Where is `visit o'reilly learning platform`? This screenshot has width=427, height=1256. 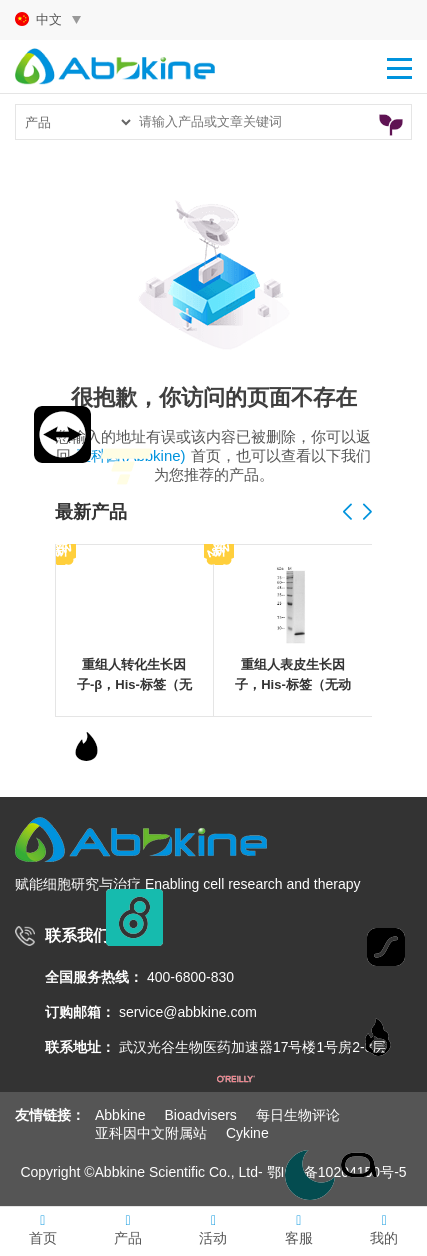 visit o'reilly learning platform is located at coordinates (236, 1079).